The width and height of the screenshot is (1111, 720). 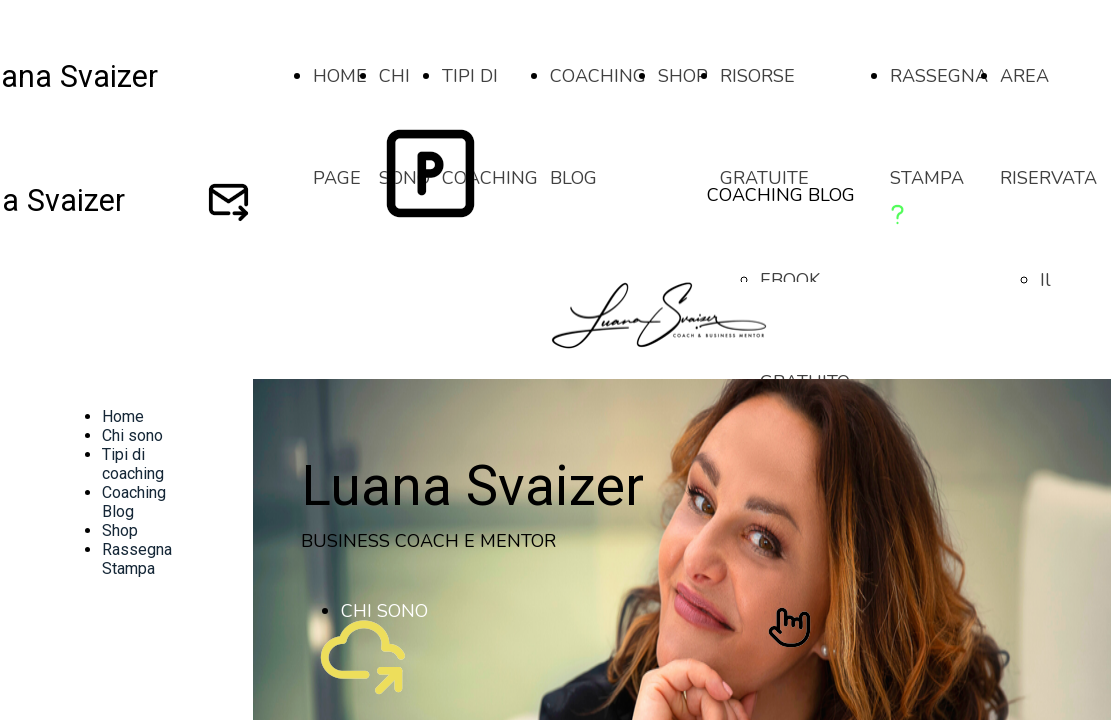 I want to click on parking location or services, so click(x=430, y=173).